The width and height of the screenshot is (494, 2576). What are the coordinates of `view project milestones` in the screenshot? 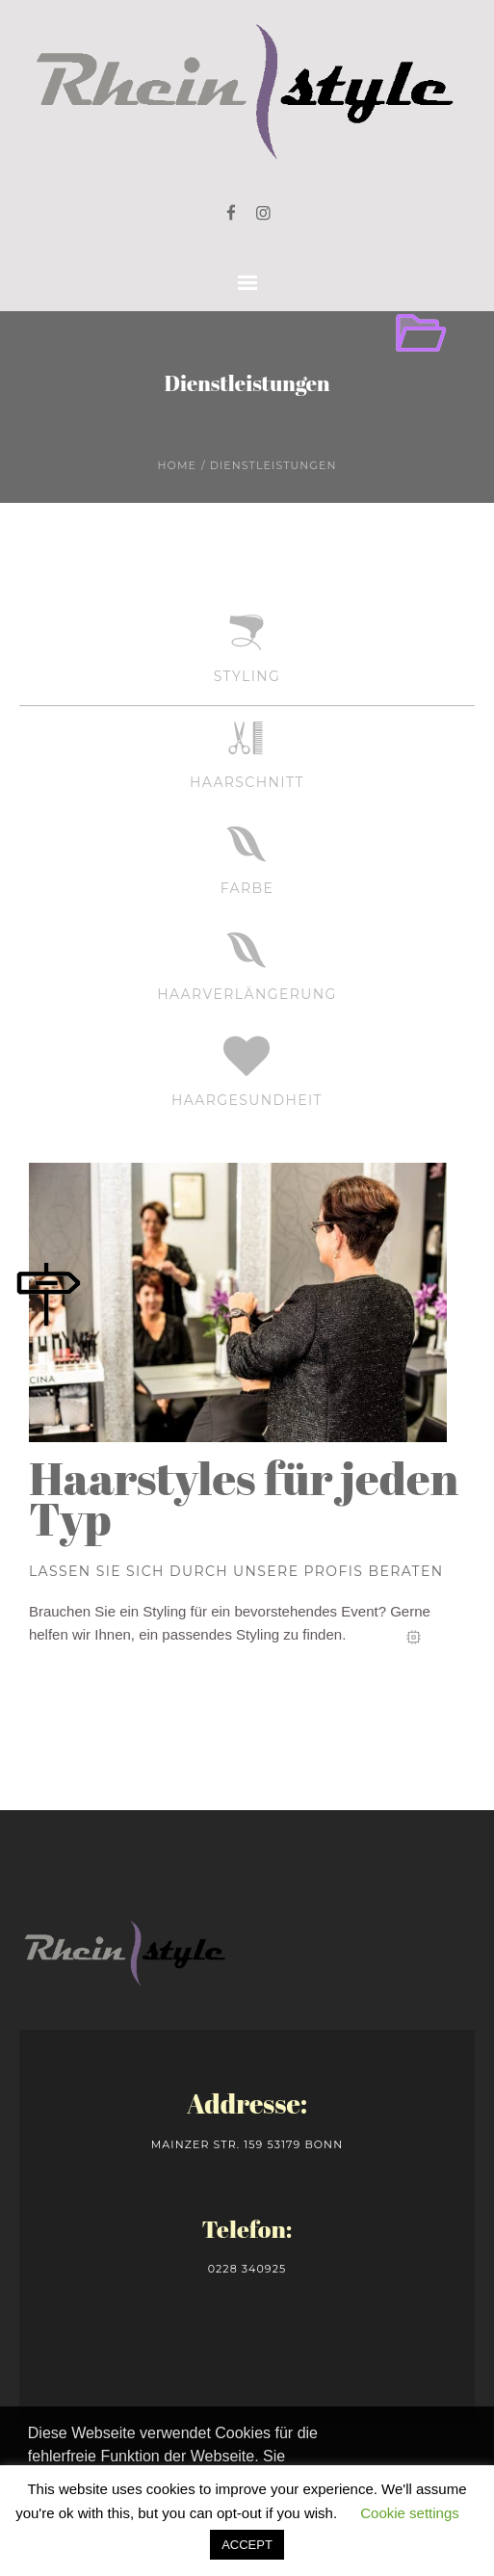 It's located at (48, 1294).